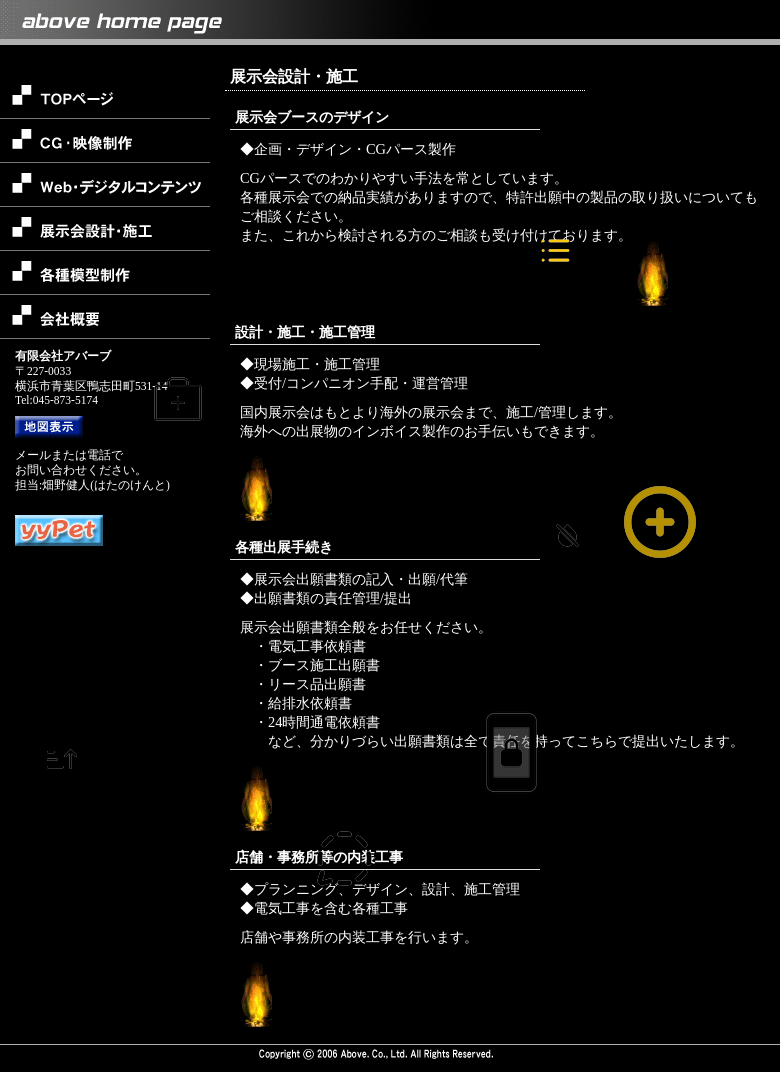  Describe the element at coordinates (511, 752) in the screenshot. I see `lock screen orientation to portrait mode` at that location.